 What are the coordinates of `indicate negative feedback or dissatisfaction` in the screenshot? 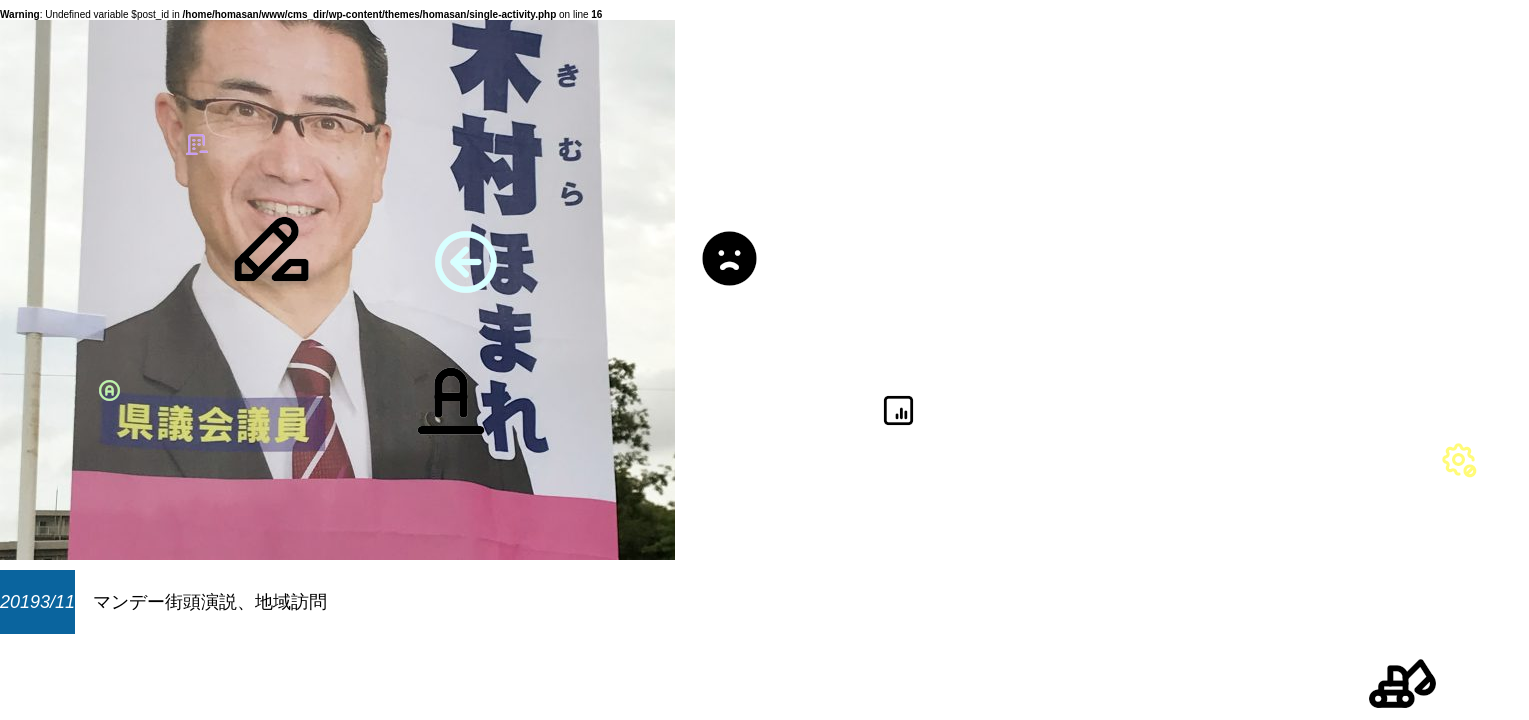 It's located at (729, 258).